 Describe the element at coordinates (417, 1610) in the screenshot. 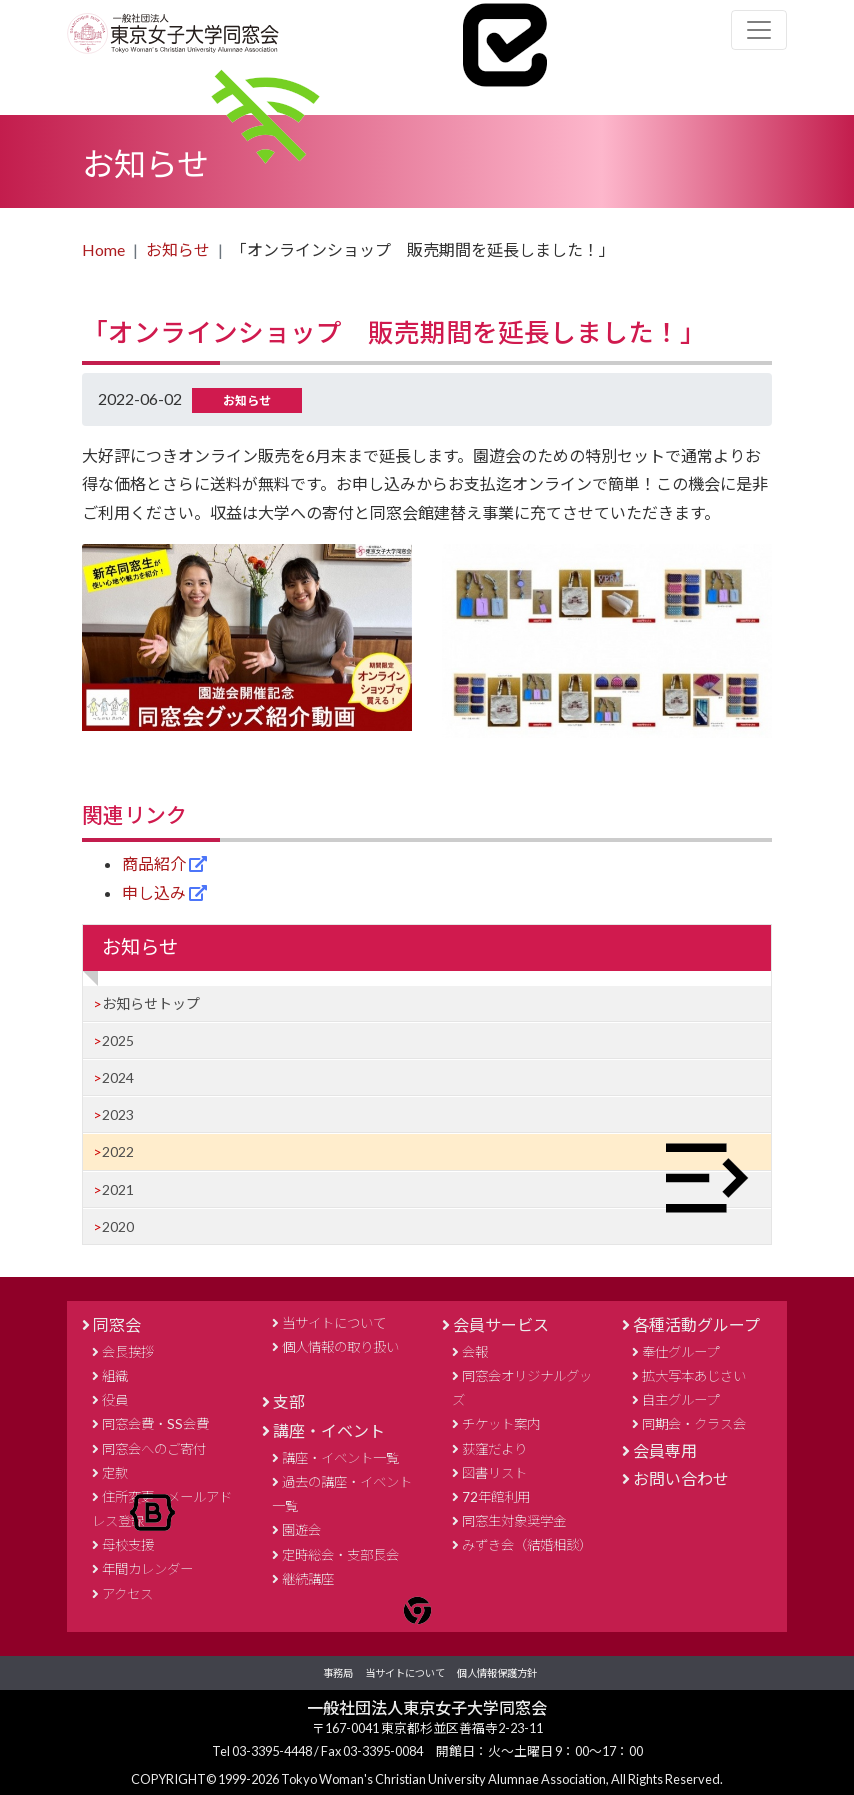

I see `open Google Chrome browser` at that location.